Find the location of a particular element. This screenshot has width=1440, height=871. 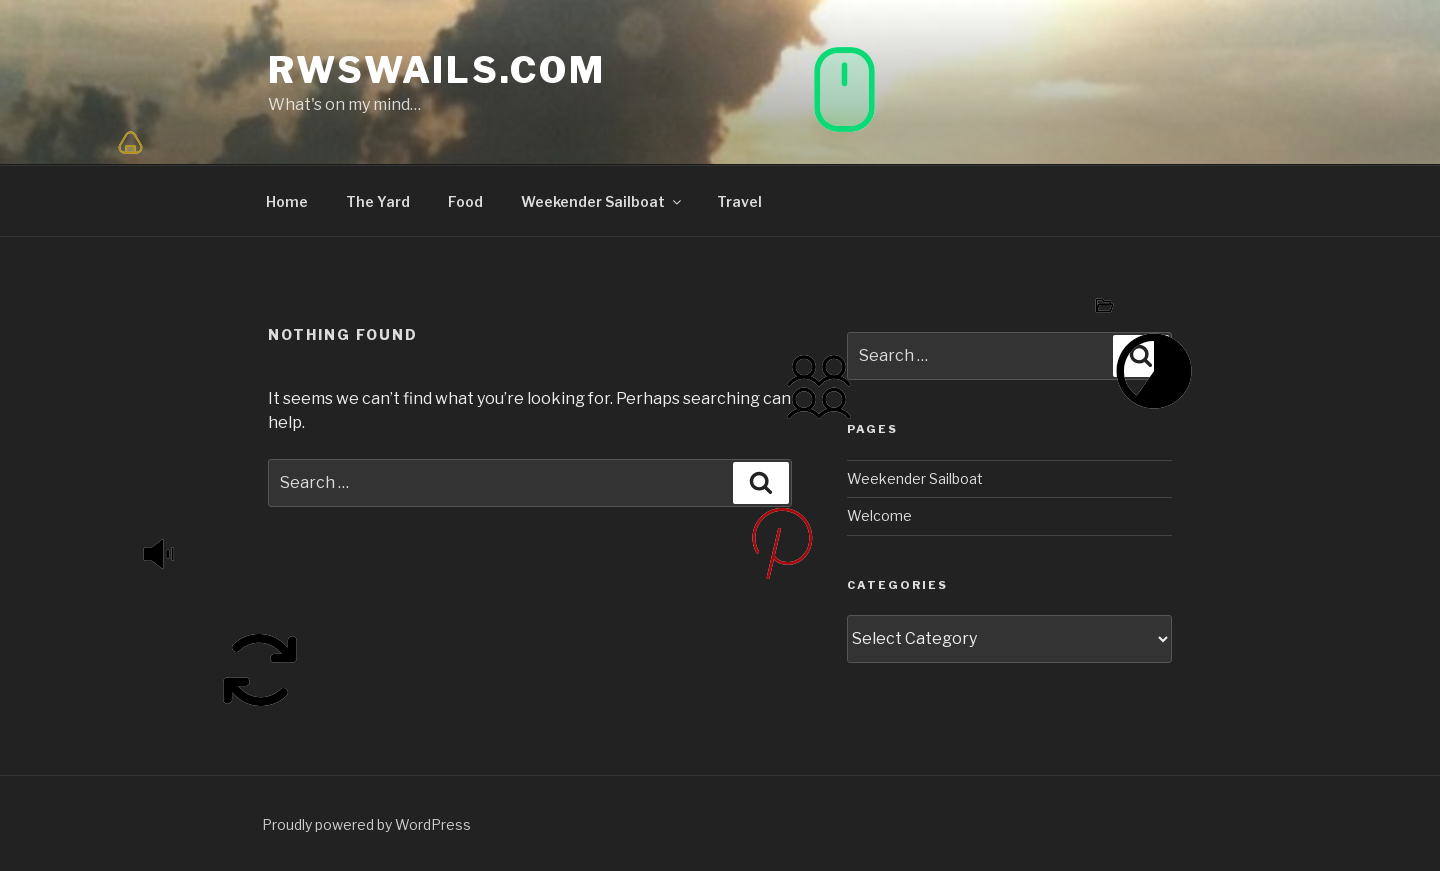

refresh or reload content is located at coordinates (260, 670).